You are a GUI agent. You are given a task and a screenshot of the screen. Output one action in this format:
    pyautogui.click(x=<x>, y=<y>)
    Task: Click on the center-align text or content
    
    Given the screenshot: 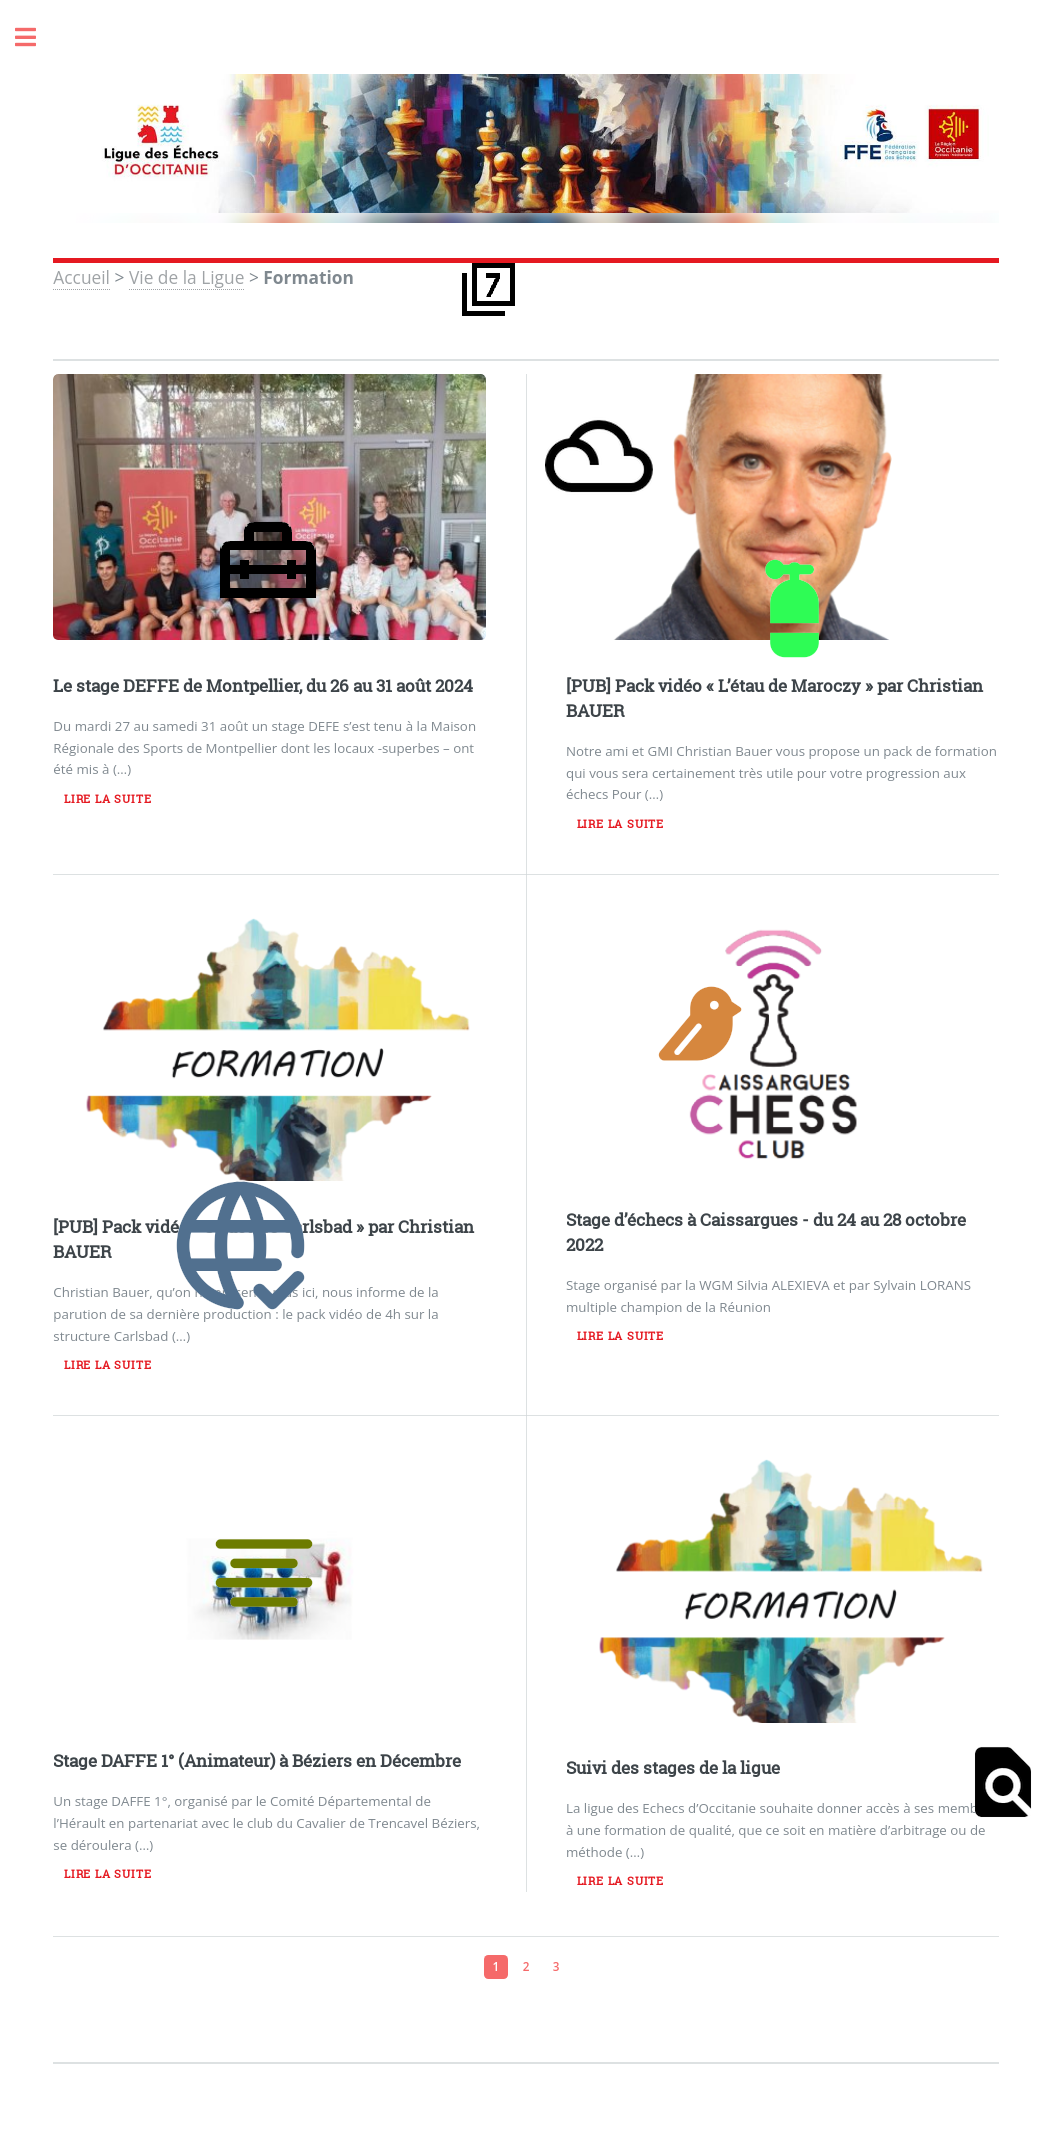 What is the action you would take?
    pyautogui.click(x=264, y=1573)
    